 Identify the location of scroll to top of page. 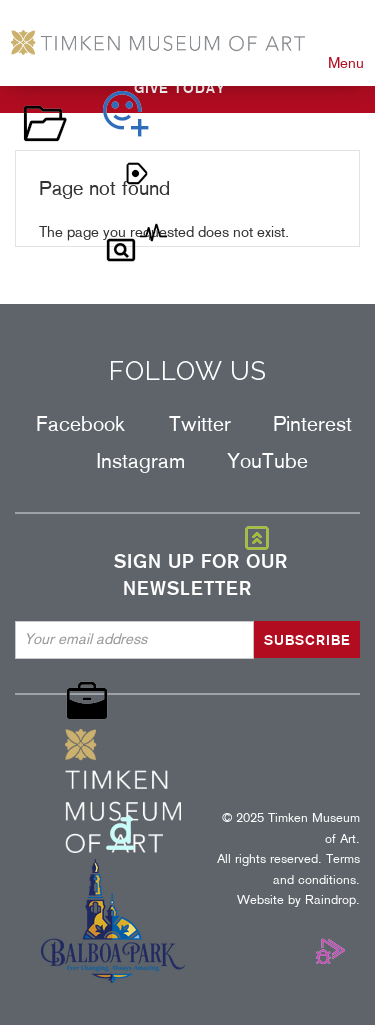
(257, 538).